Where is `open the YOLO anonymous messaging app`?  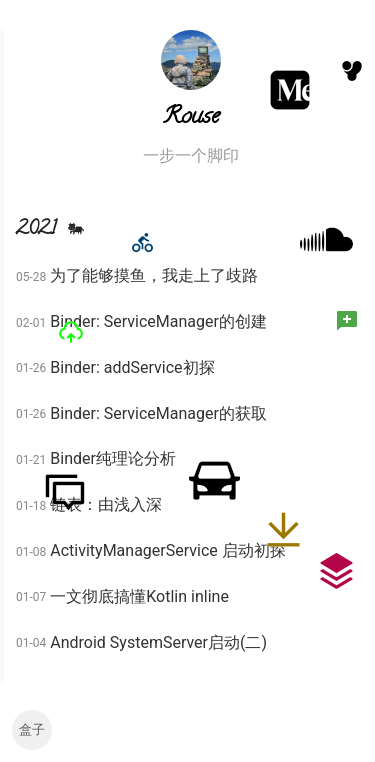 open the YOLO anonymous messaging app is located at coordinates (352, 71).